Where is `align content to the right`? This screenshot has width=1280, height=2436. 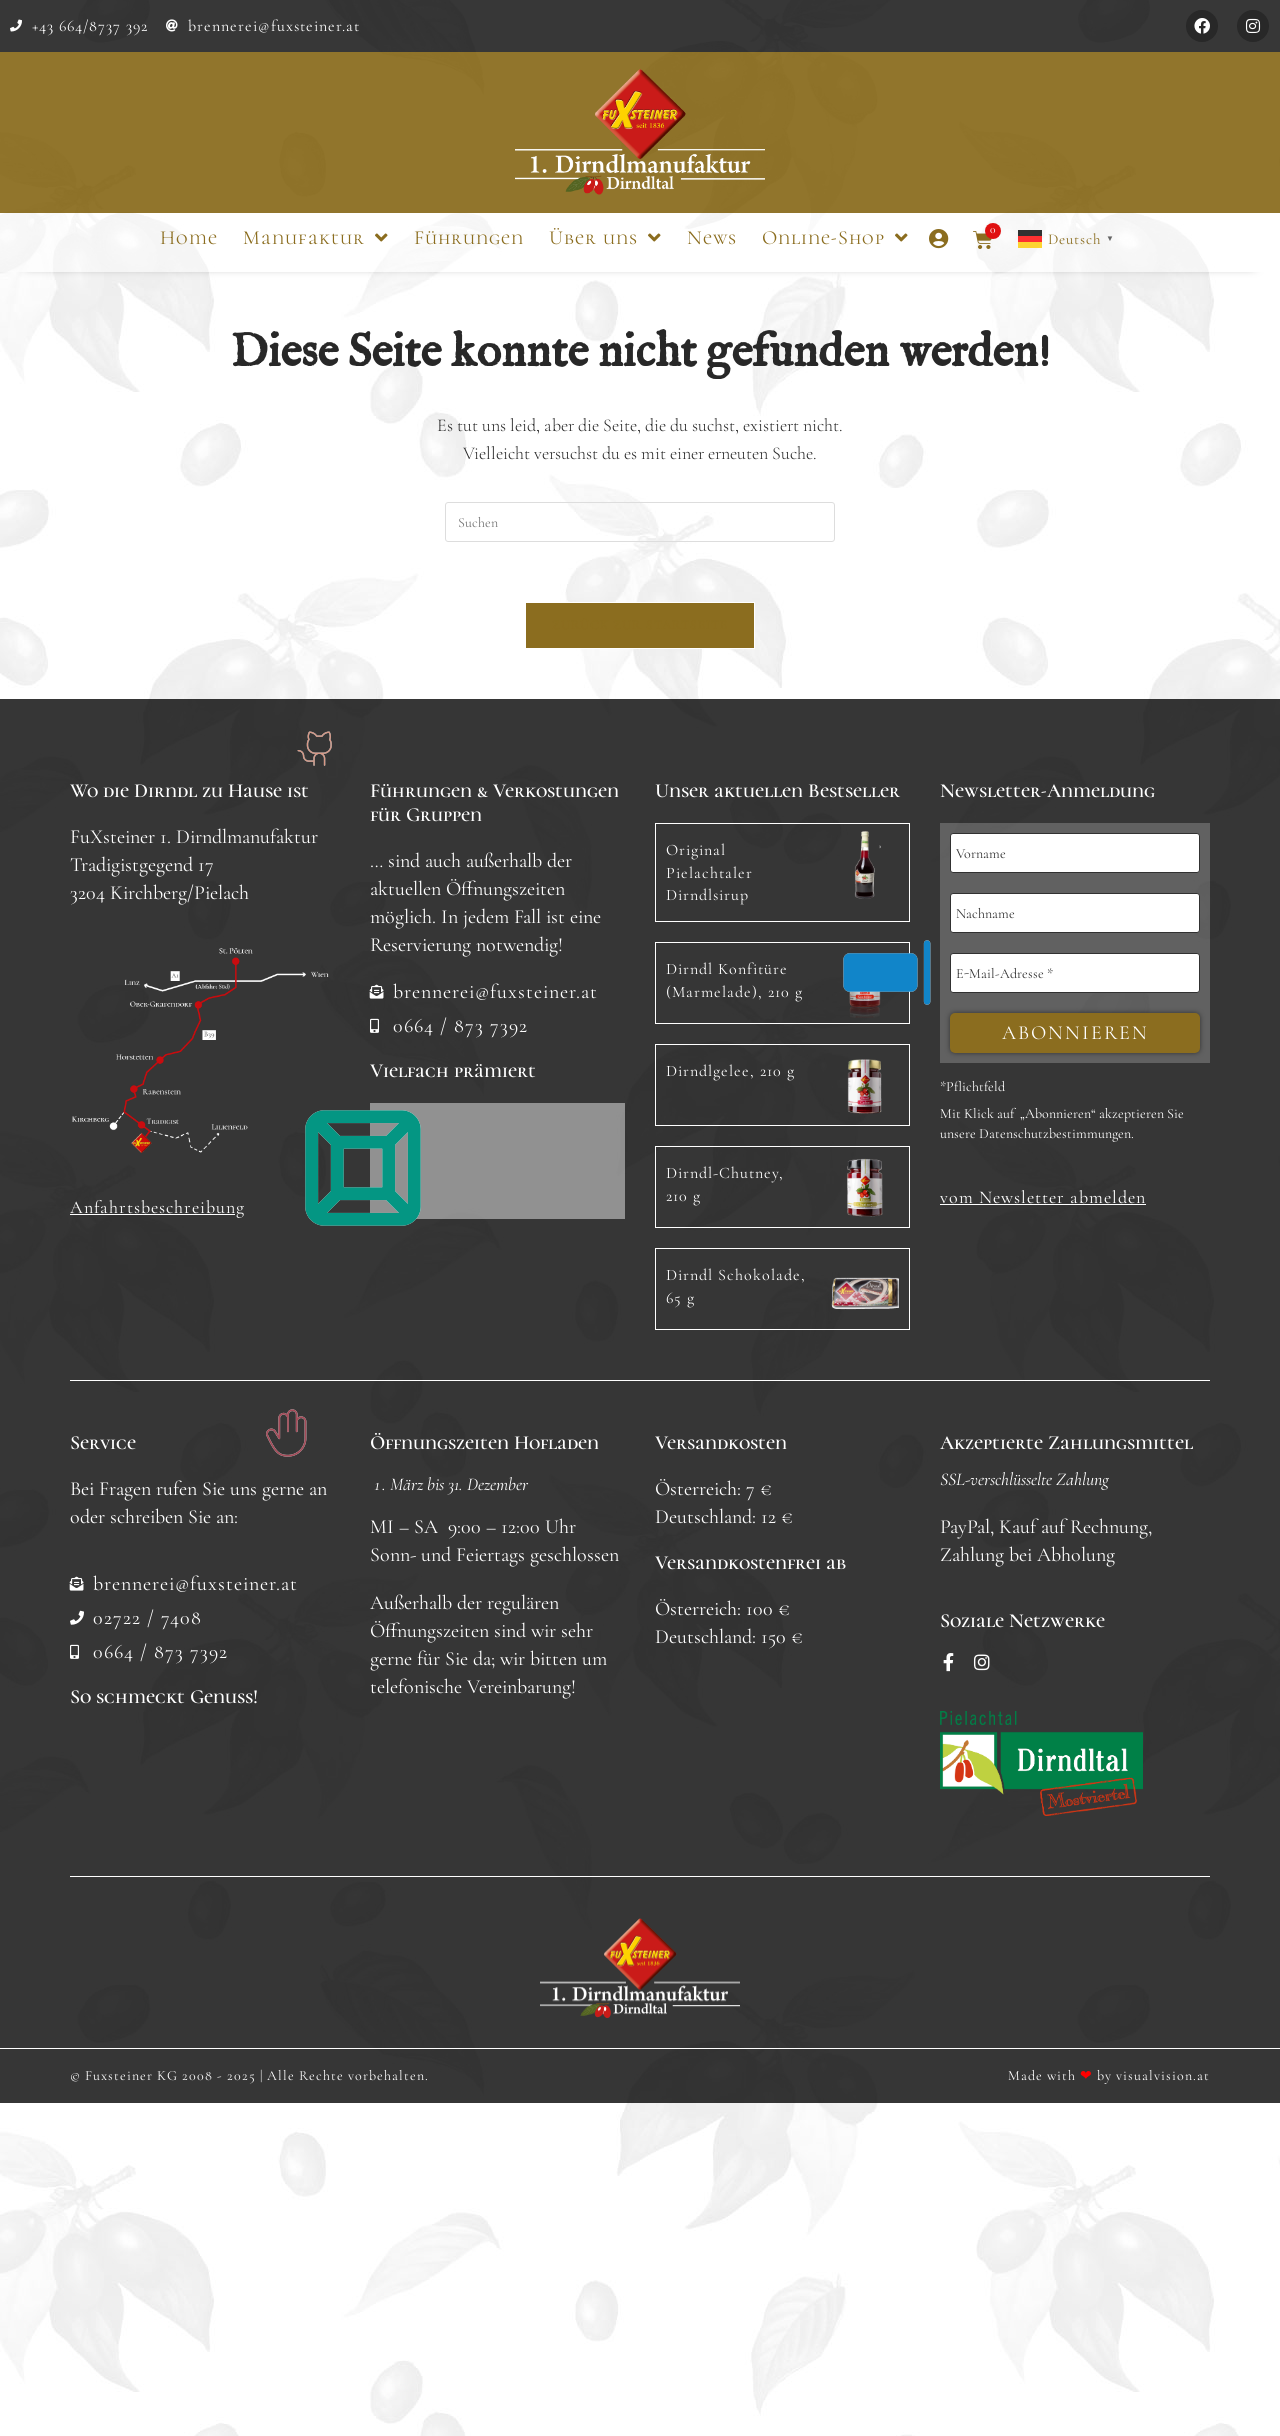
align content to the right is located at coordinates (888, 972).